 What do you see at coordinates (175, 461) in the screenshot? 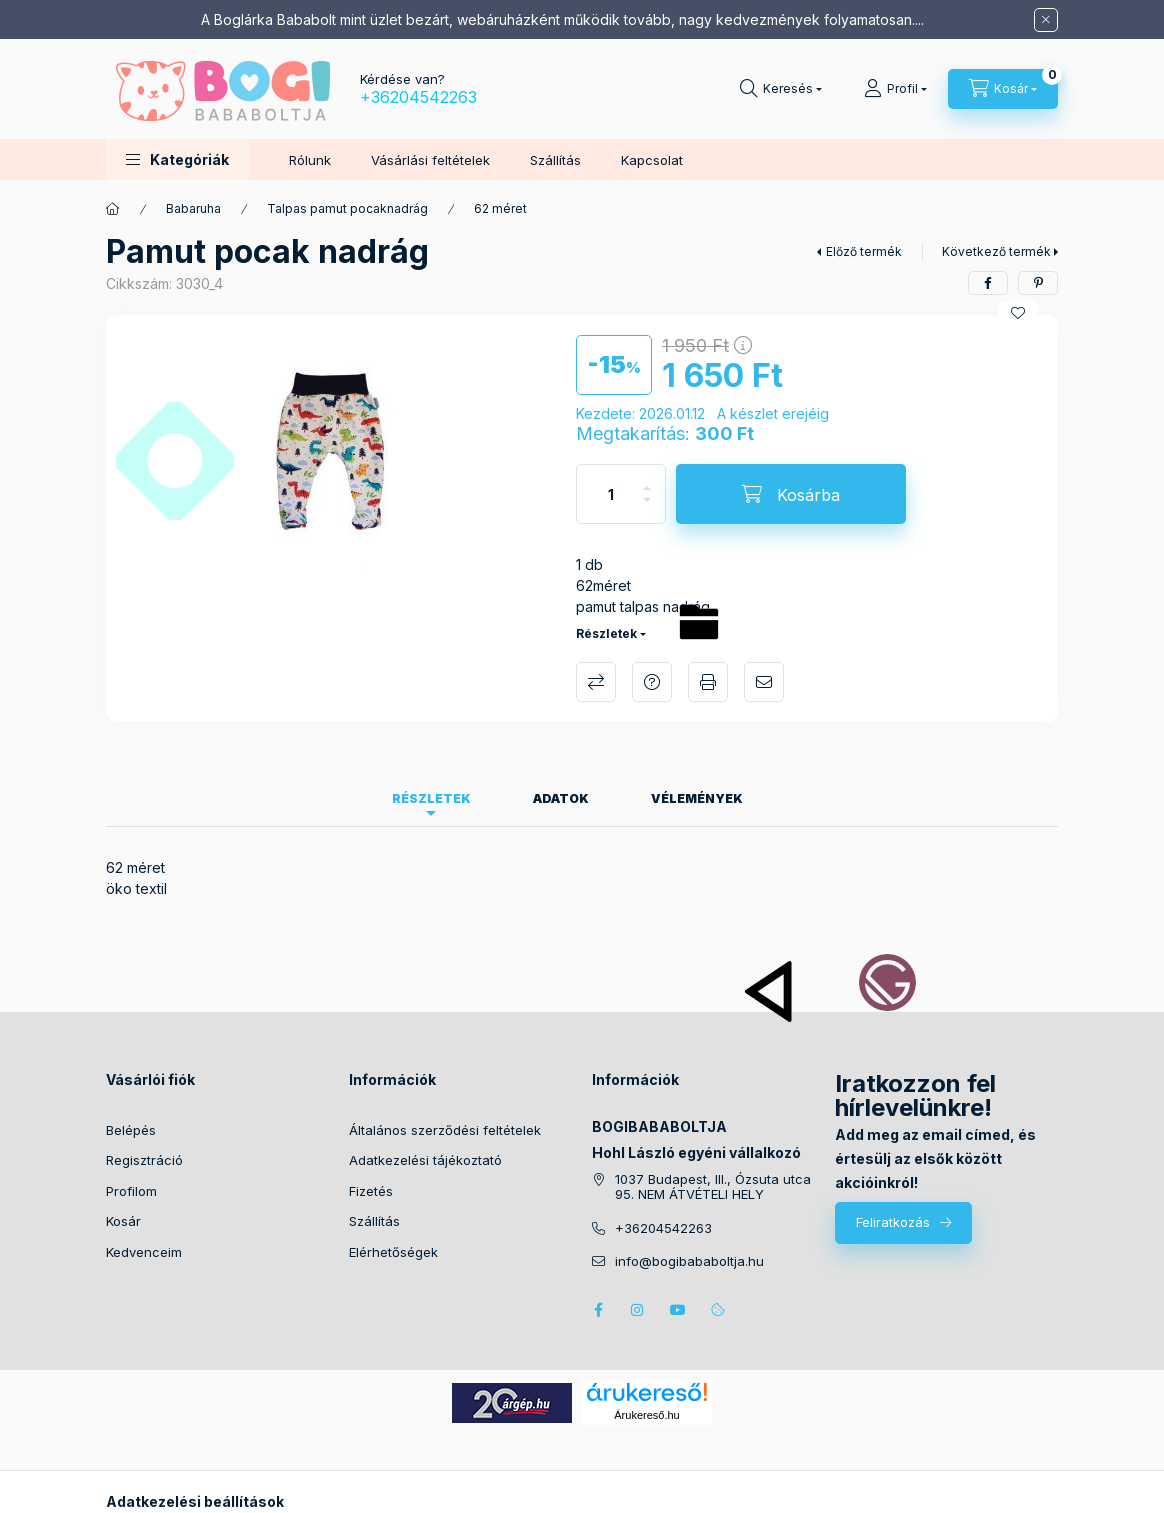
I see `cloudsmith logo` at bounding box center [175, 461].